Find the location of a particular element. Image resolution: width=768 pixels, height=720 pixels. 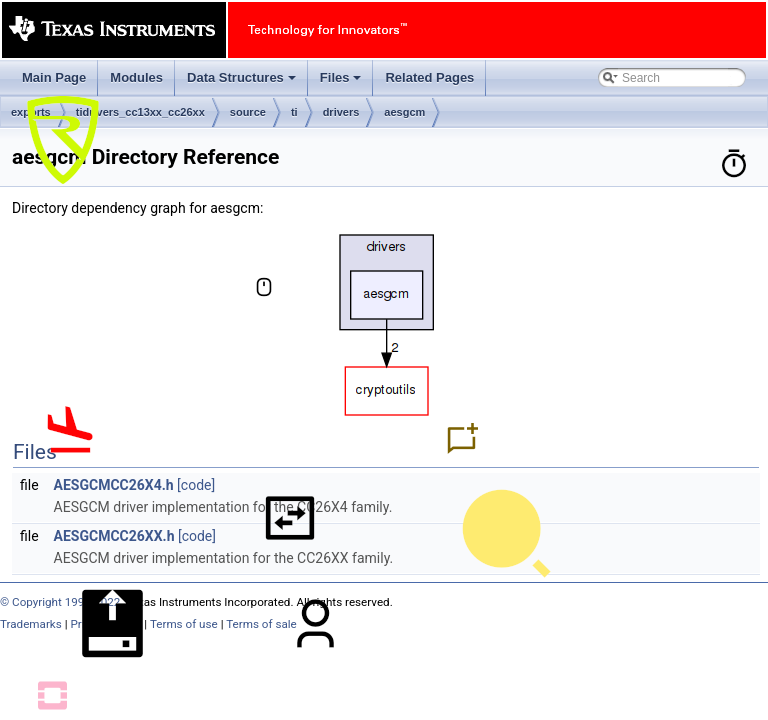

indicates arriving flight status is located at coordinates (70, 430).